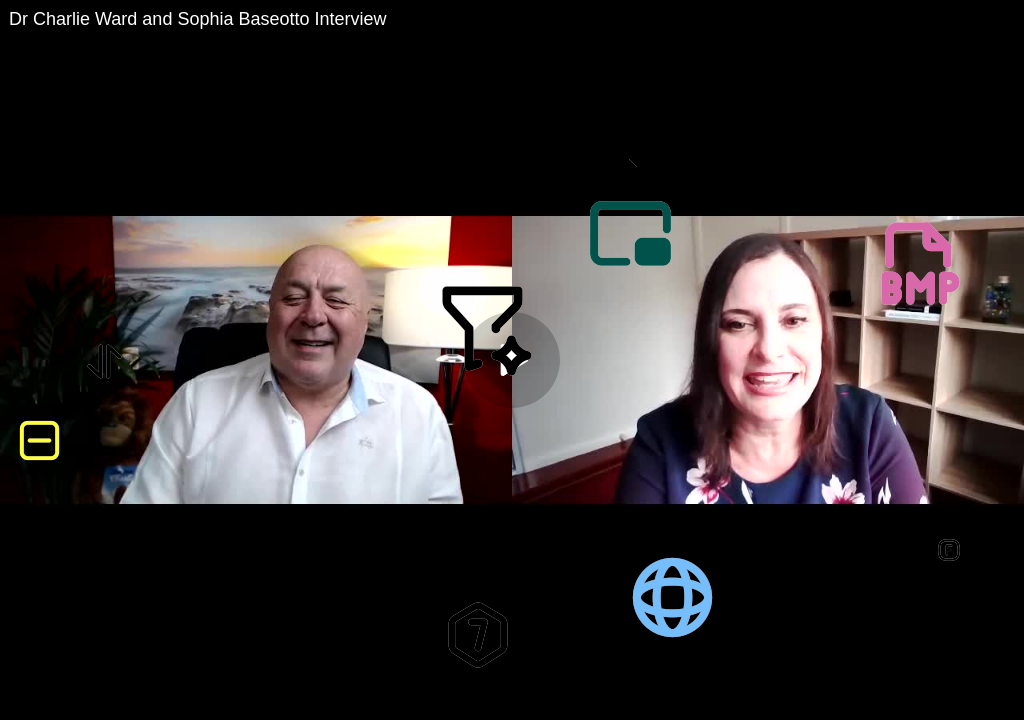 The width and height of the screenshot is (1024, 720). I want to click on transfer data between devices, so click(104, 361).